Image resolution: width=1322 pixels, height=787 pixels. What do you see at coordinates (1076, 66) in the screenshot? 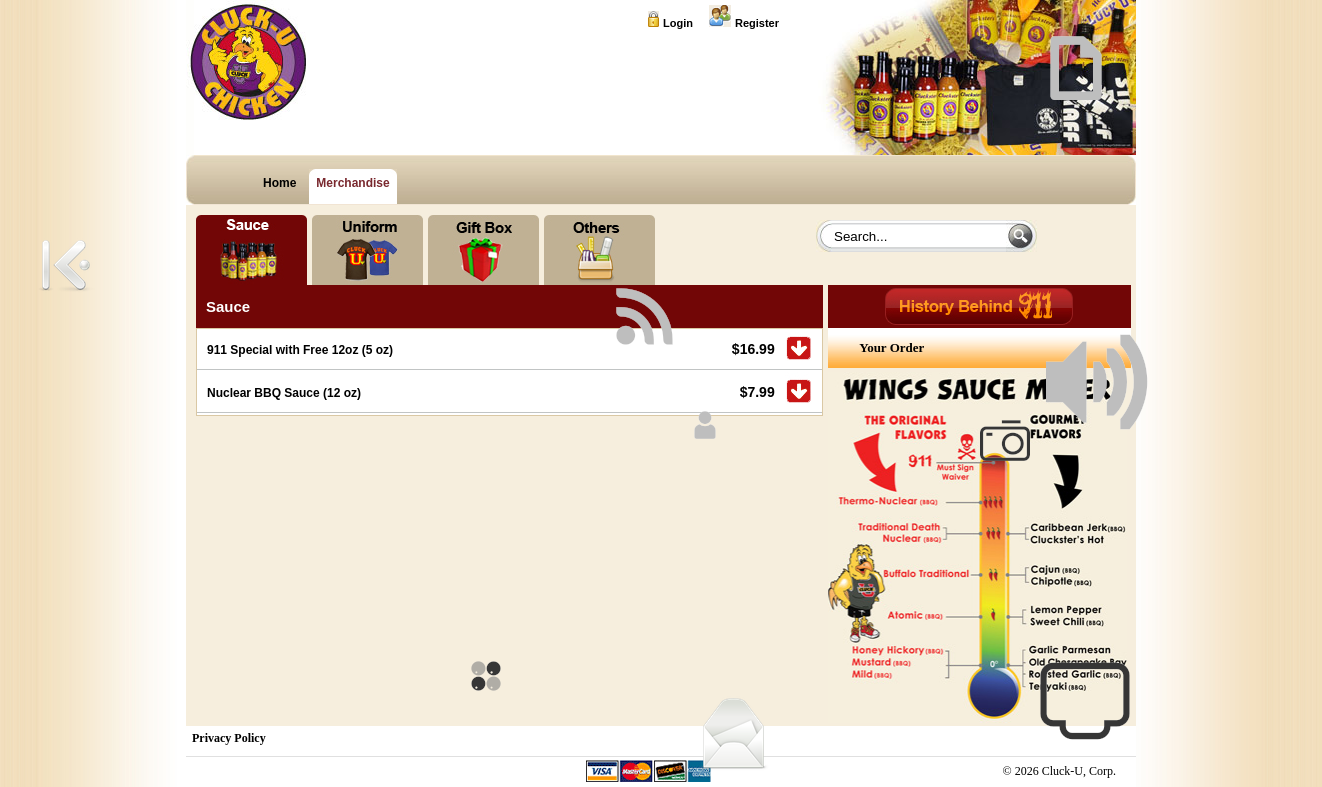
I see `a generic text or document file` at bounding box center [1076, 66].